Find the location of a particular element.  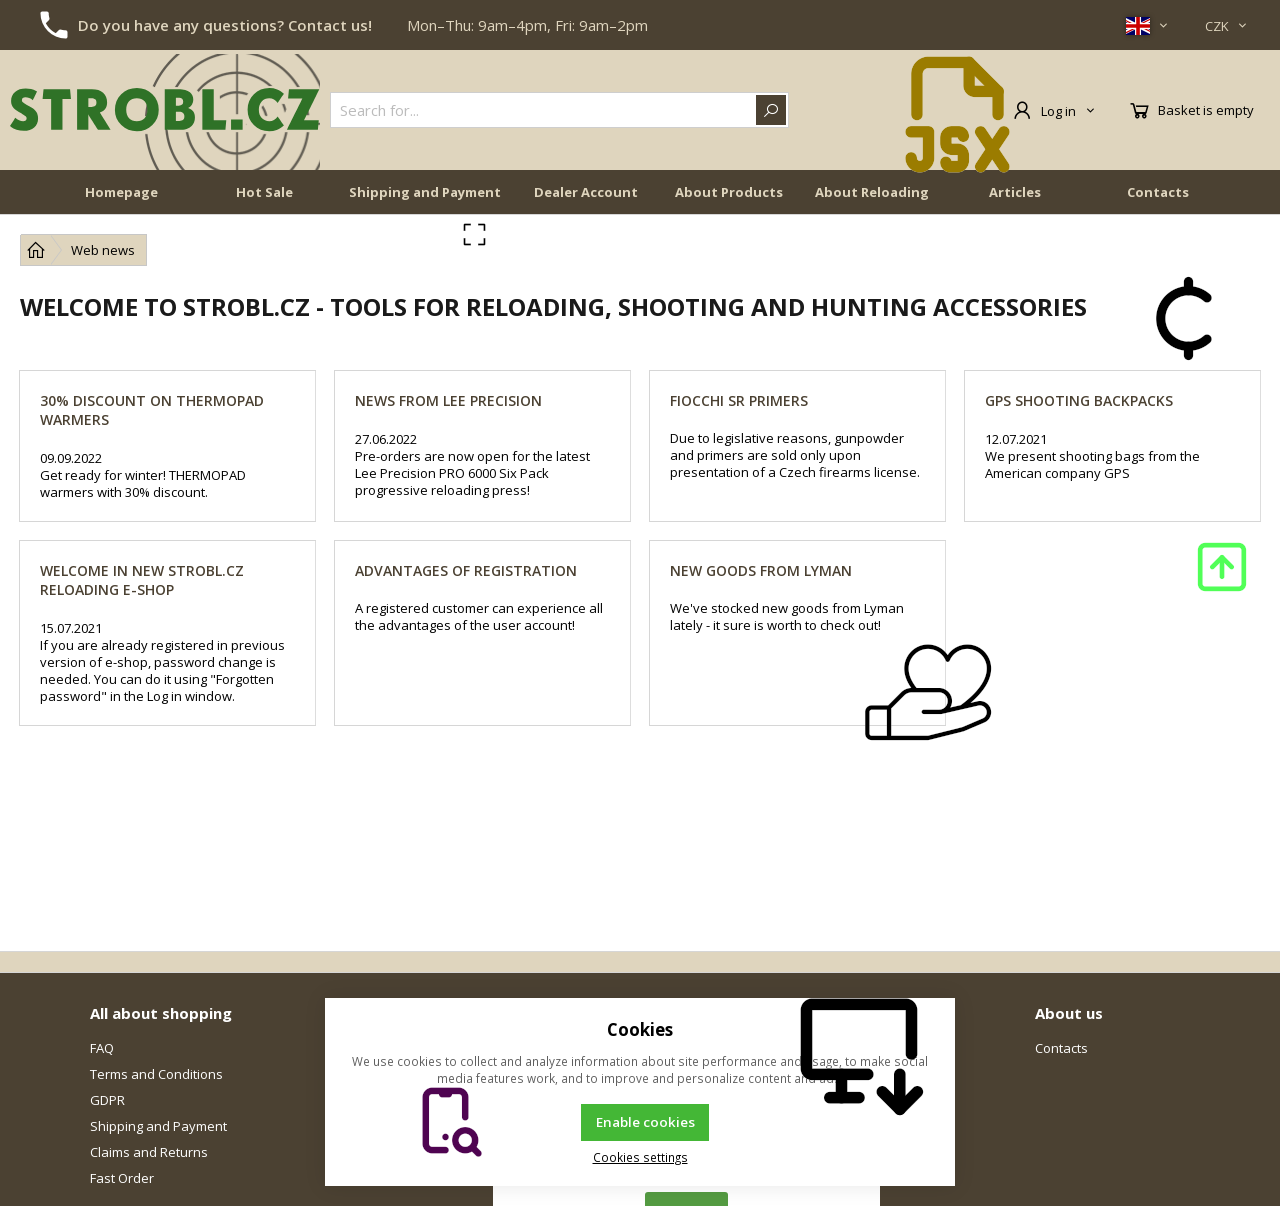

indicates a JSX file type is located at coordinates (957, 114).